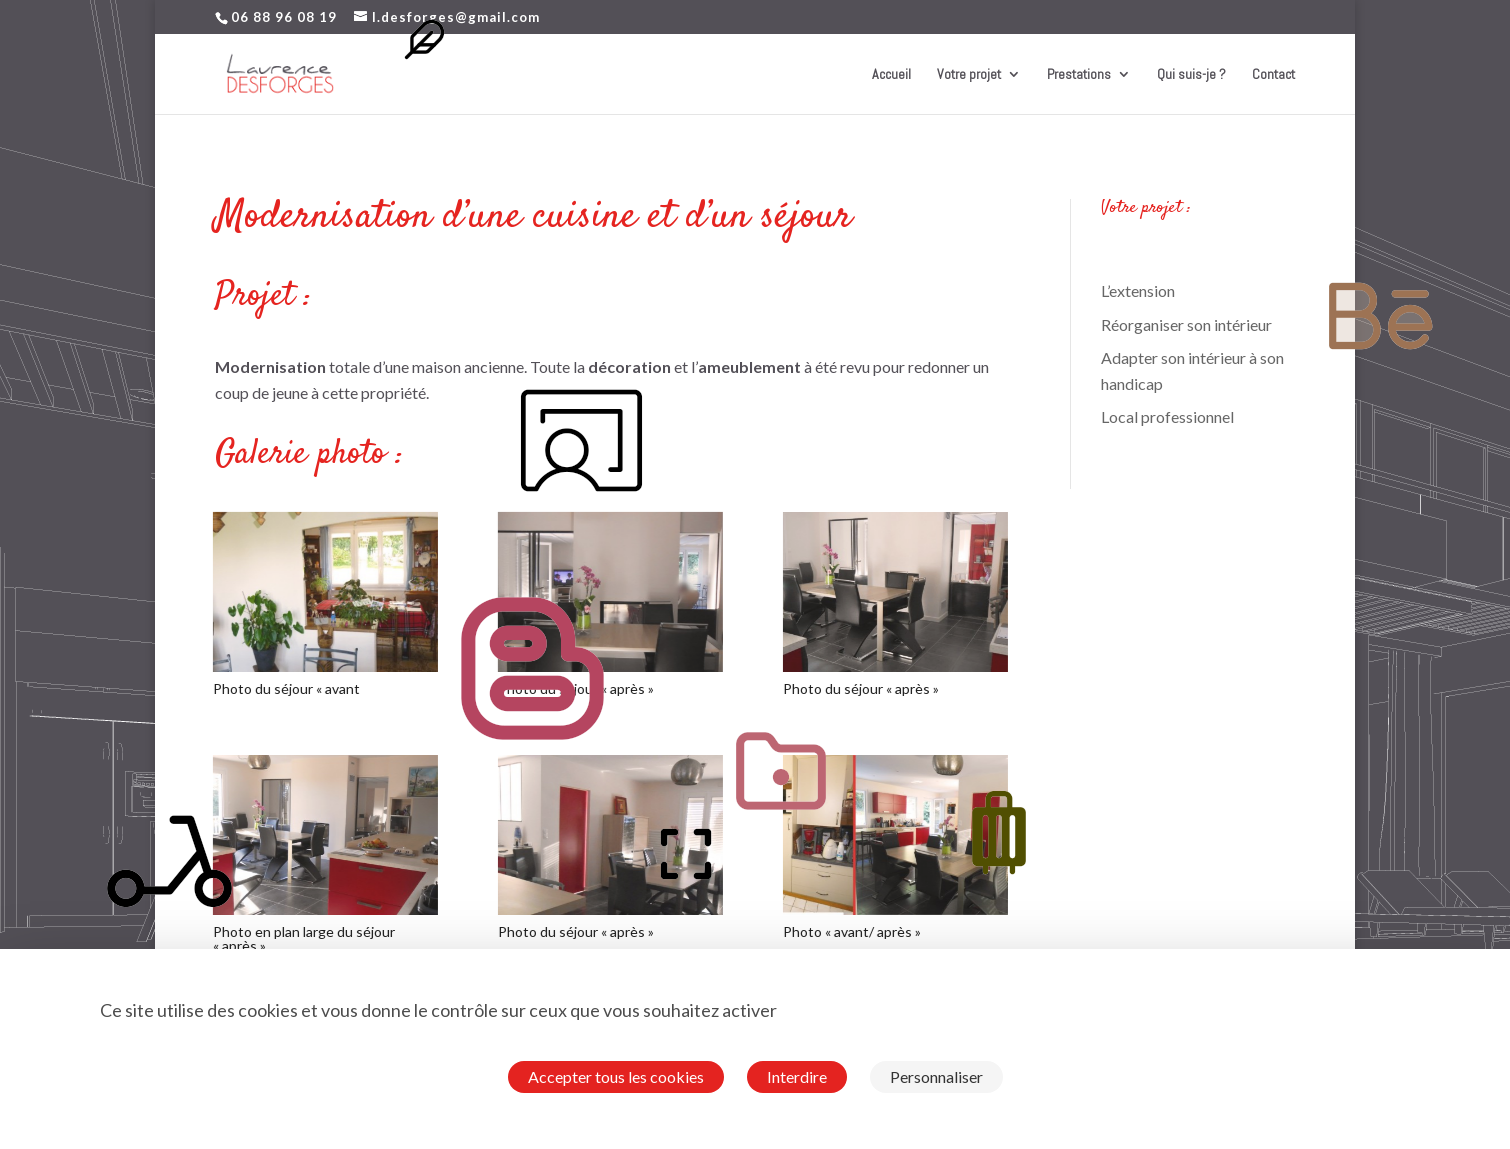 The width and height of the screenshot is (1510, 1149). What do you see at coordinates (581, 440) in the screenshot?
I see `access teaching or presentation mode` at bounding box center [581, 440].